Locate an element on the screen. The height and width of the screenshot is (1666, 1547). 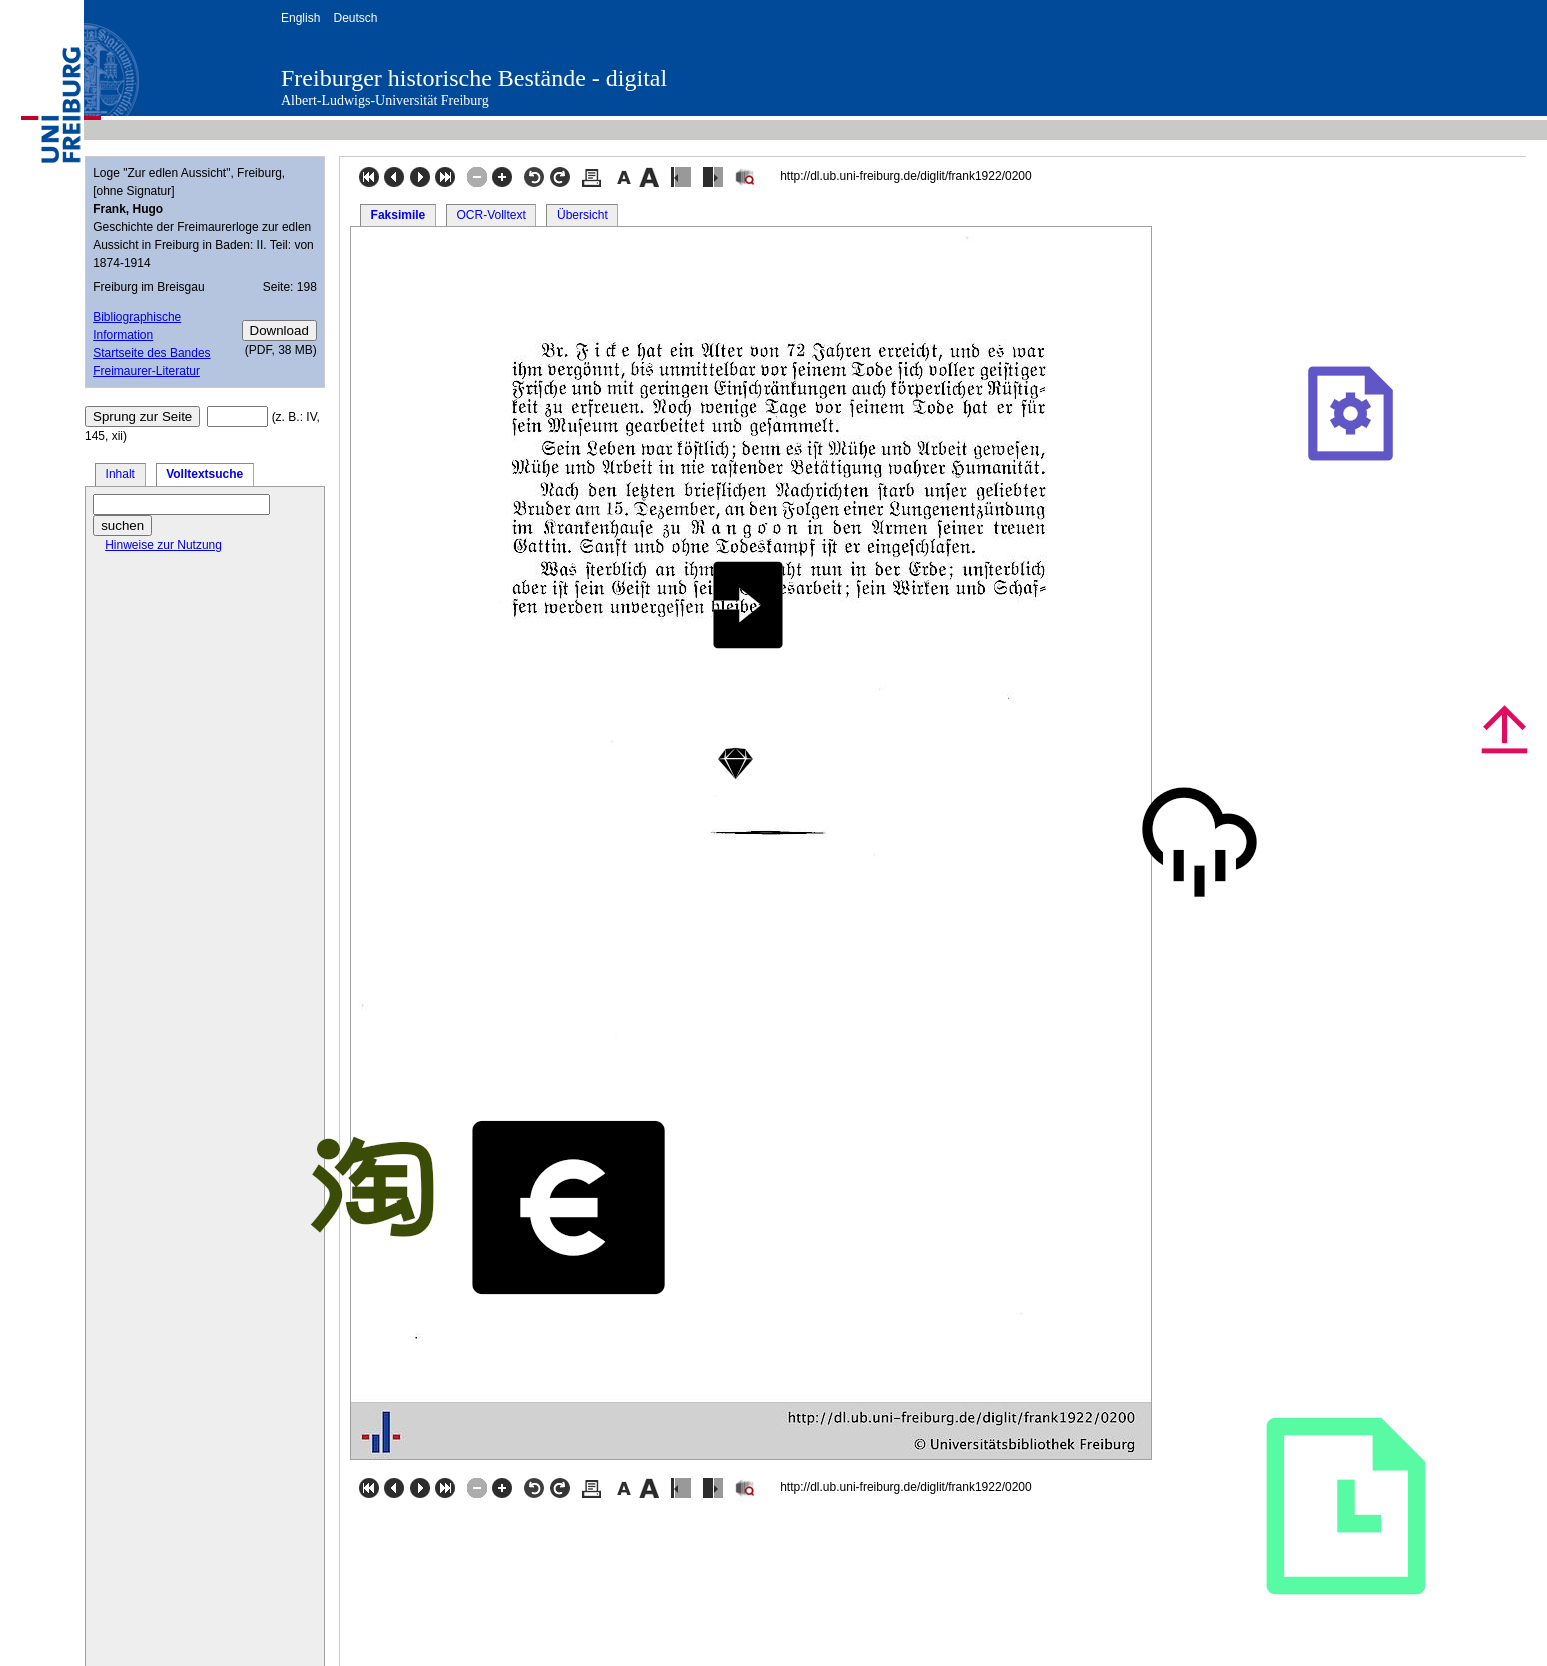
open Sketch design app is located at coordinates (735, 763).